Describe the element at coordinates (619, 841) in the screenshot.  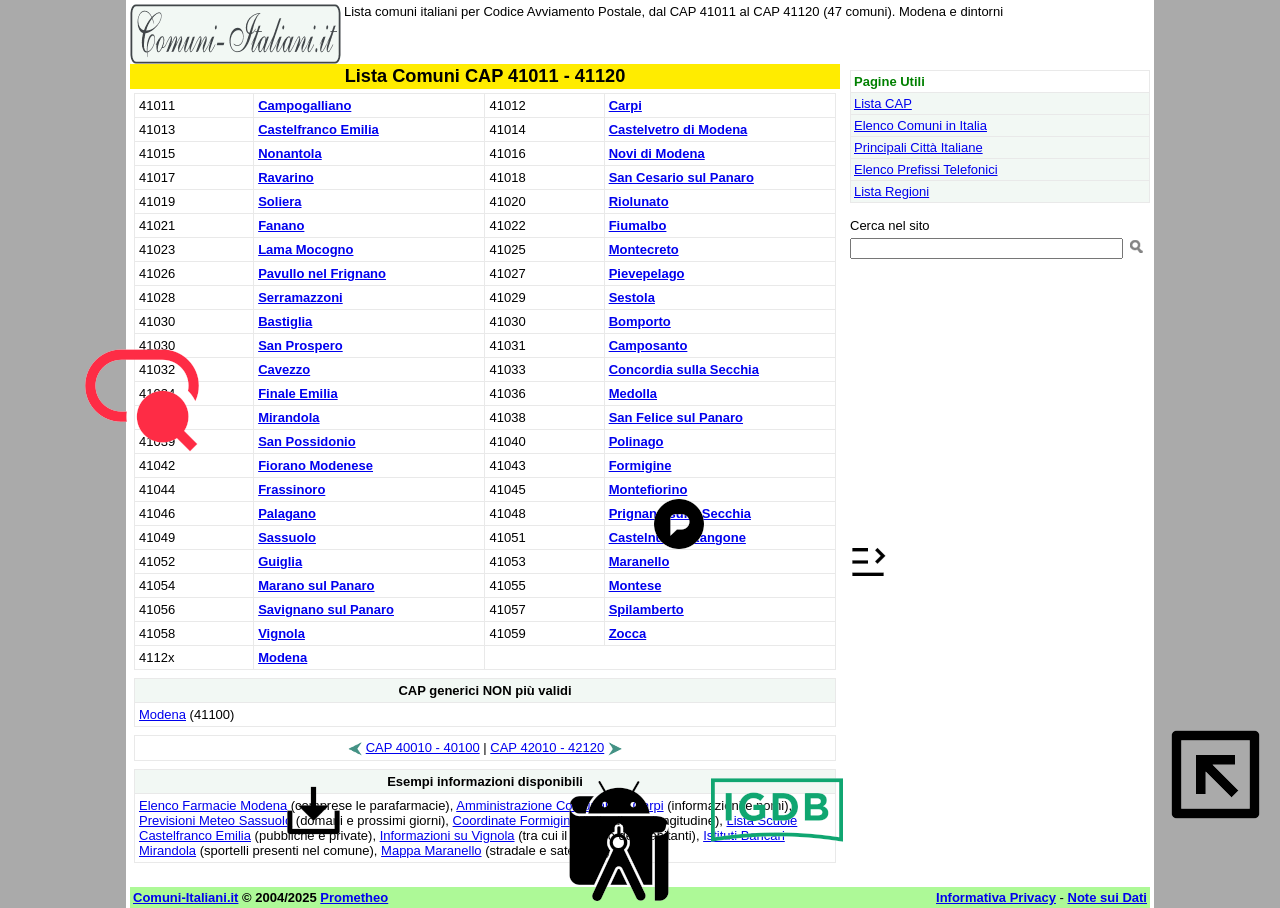
I see `open android studio` at that location.